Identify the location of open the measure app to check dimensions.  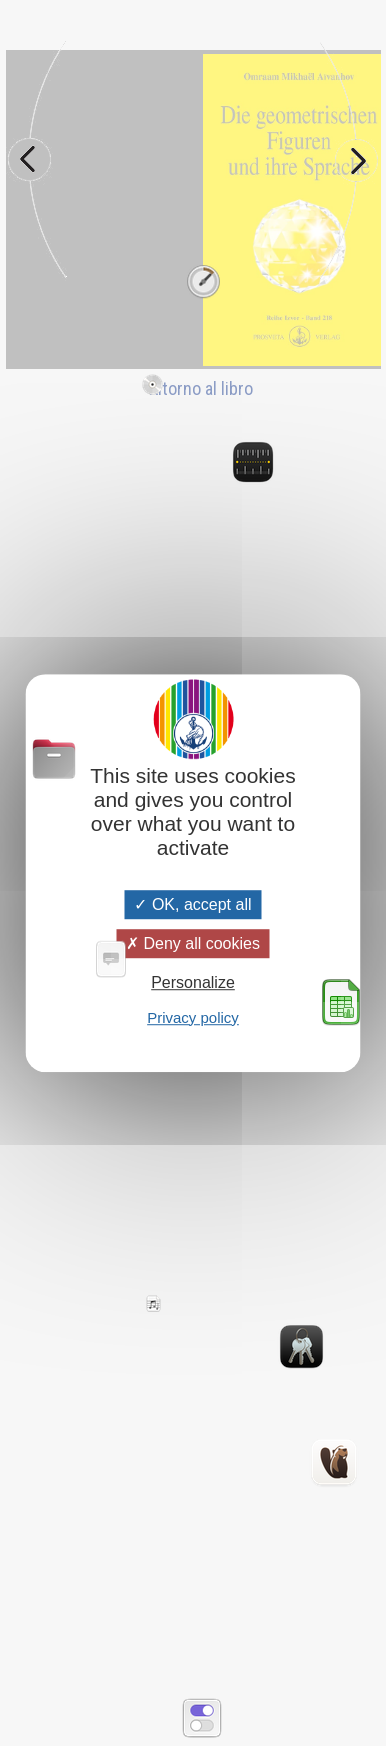
(253, 462).